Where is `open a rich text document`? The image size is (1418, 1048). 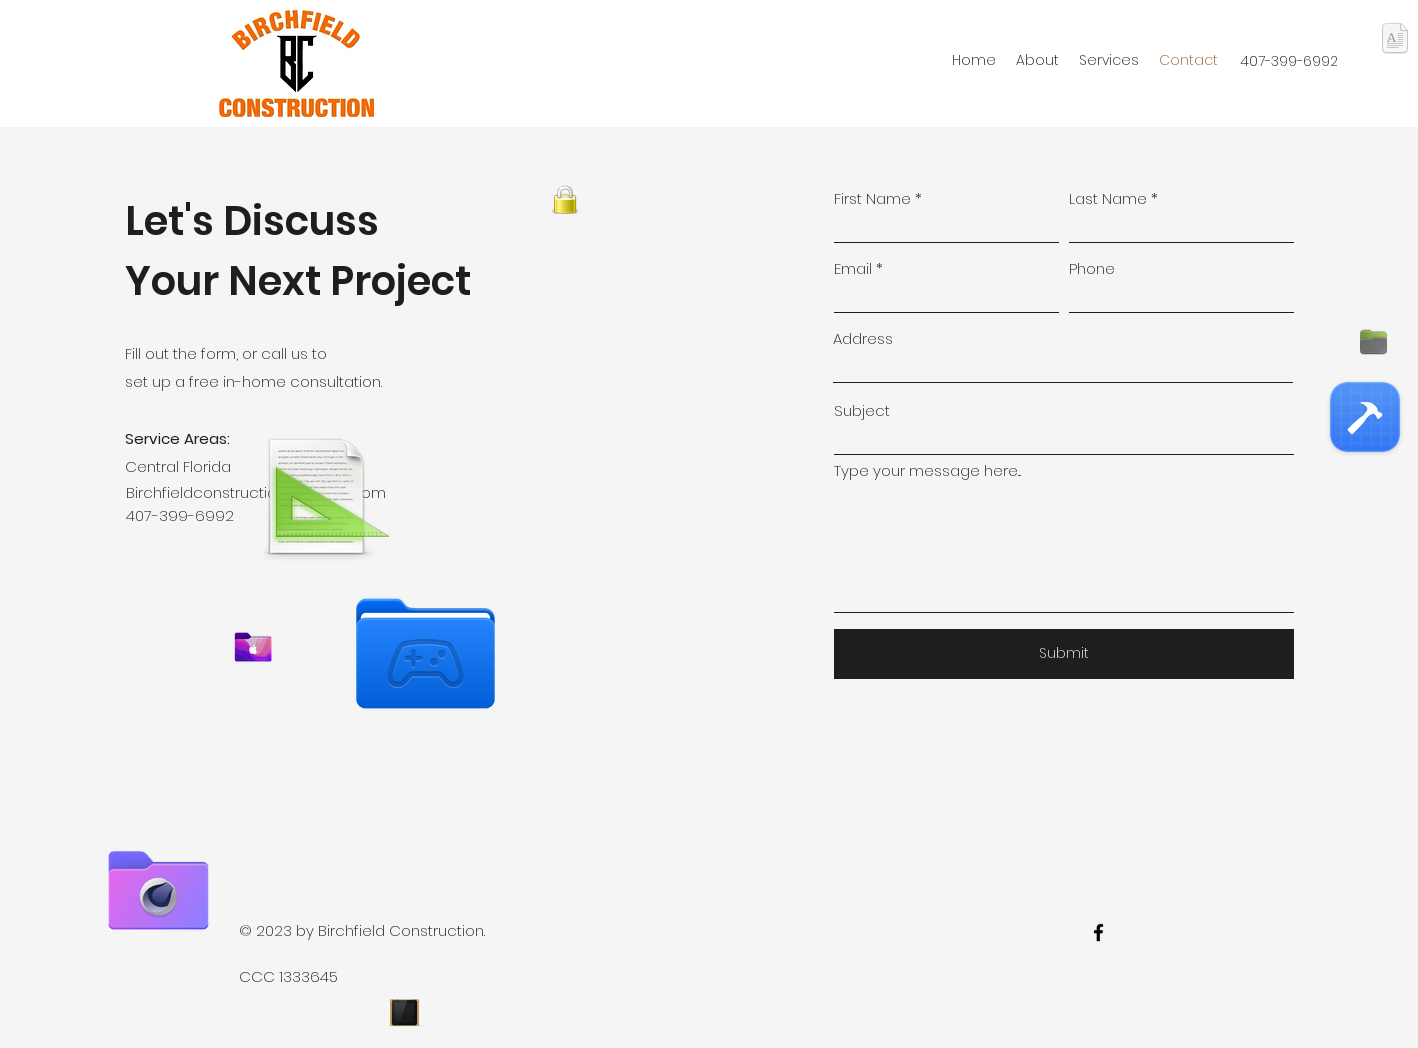 open a rich text document is located at coordinates (1395, 38).